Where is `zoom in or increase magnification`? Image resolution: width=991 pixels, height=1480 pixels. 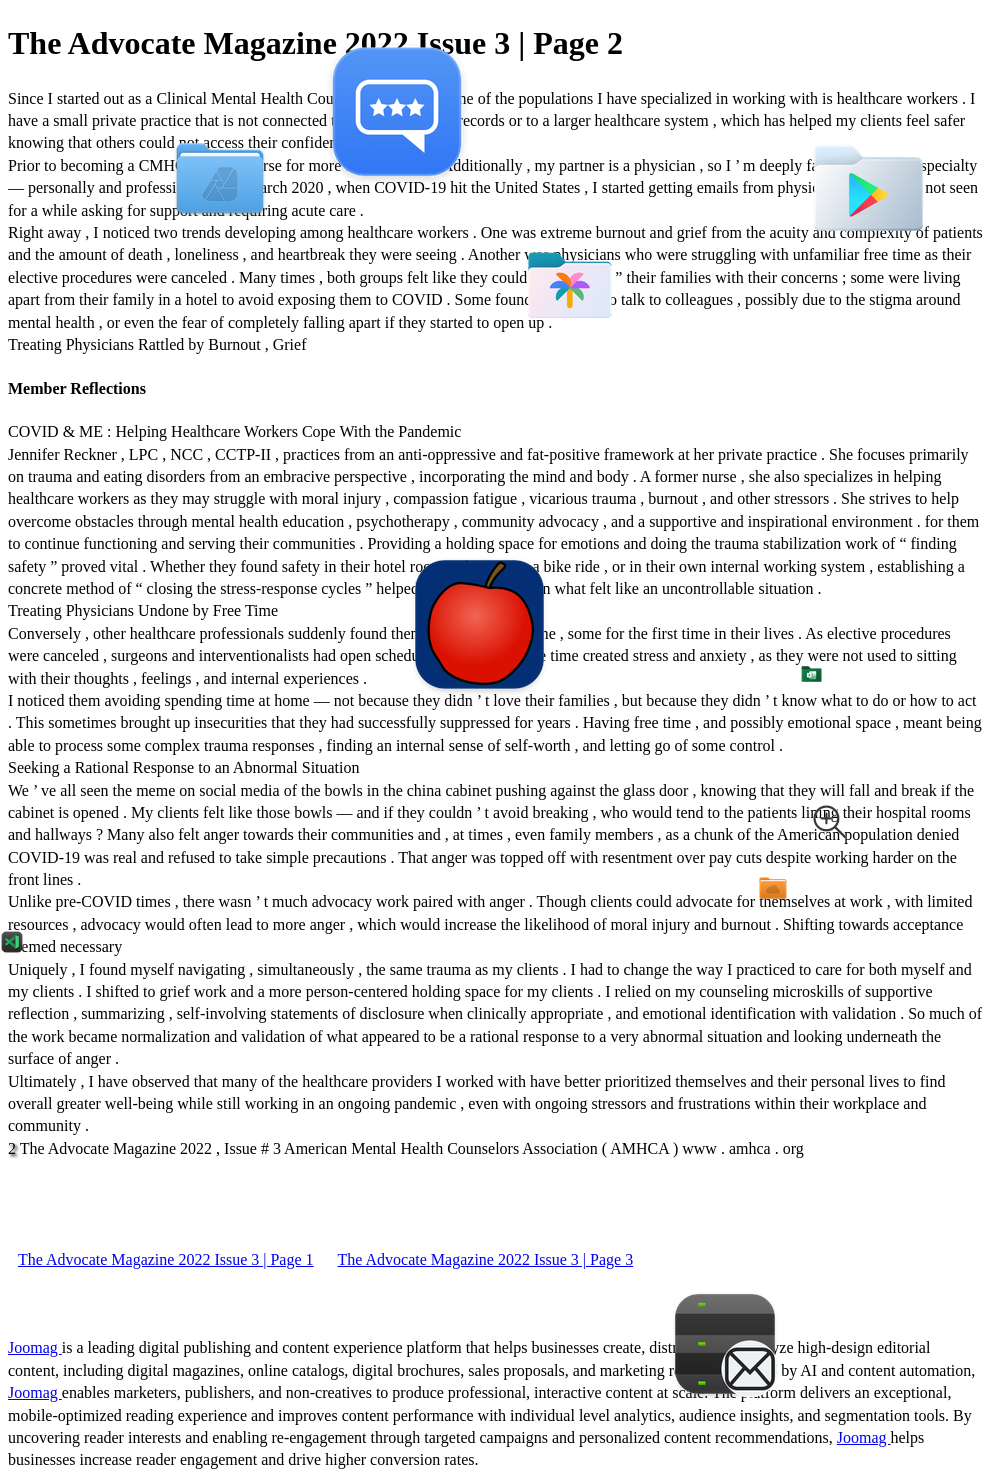 zoom in or increase magnification is located at coordinates (830, 822).